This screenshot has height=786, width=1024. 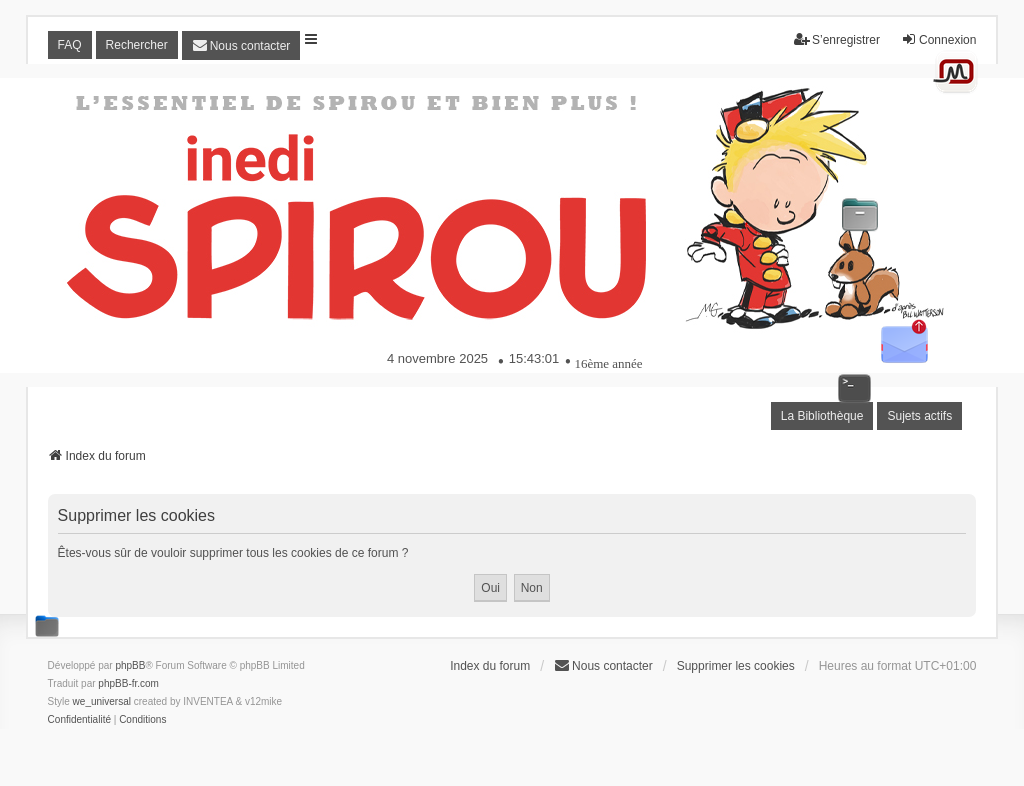 What do you see at coordinates (47, 626) in the screenshot?
I see `open a folder or directory` at bounding box center [47, 626].